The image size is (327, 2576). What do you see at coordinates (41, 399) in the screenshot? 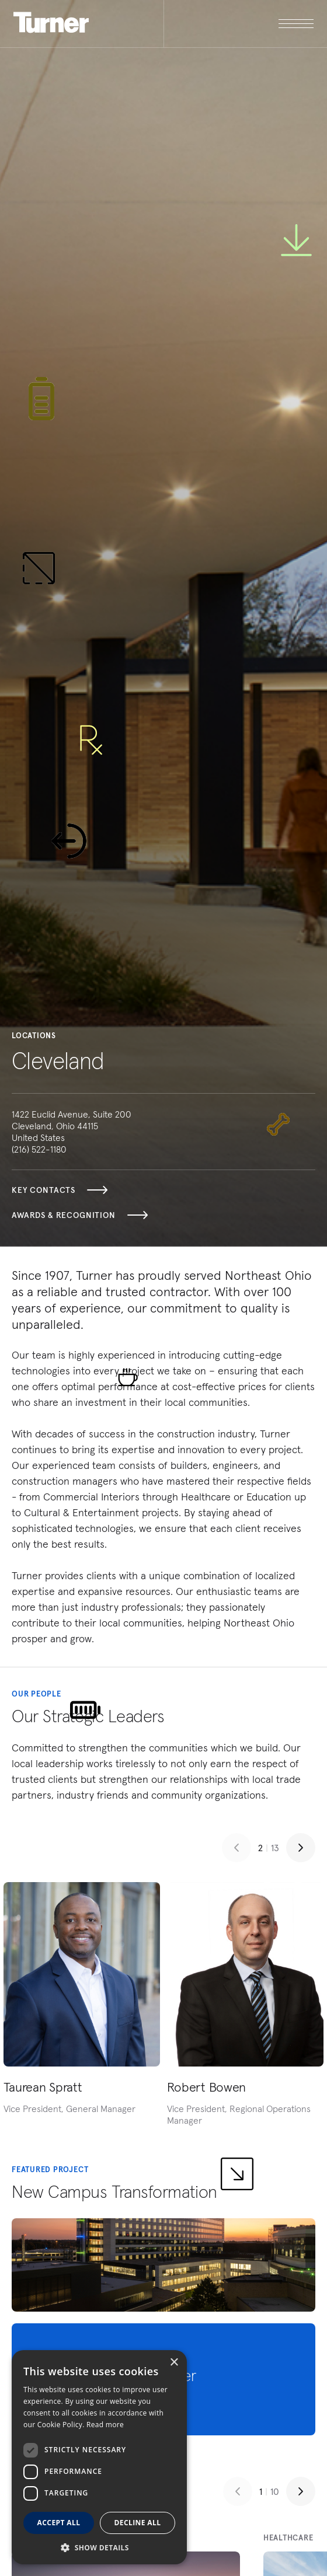
I see `indicates high battery level` at bounding box center [41, 399].